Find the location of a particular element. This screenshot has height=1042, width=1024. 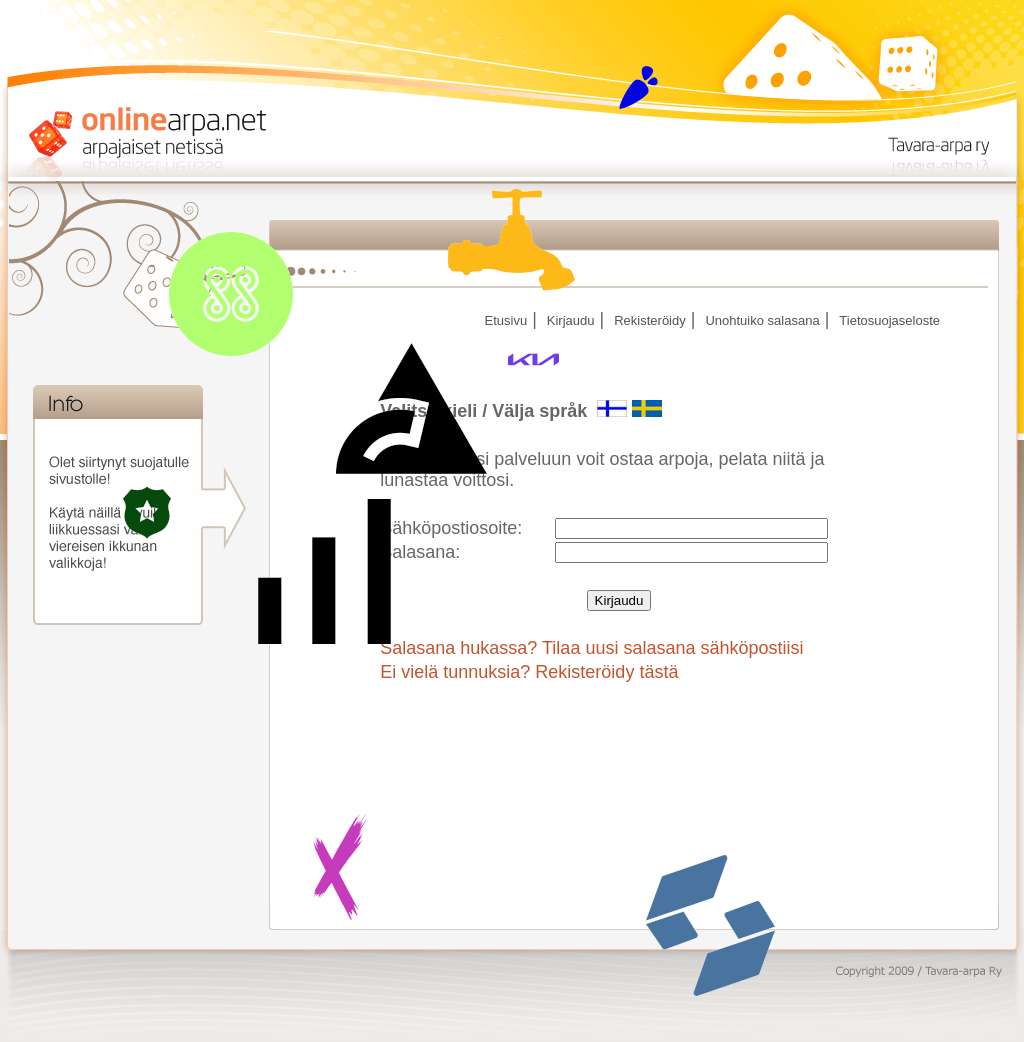

indicates law enforcement or security-related content is located at coordinates (147, 512).